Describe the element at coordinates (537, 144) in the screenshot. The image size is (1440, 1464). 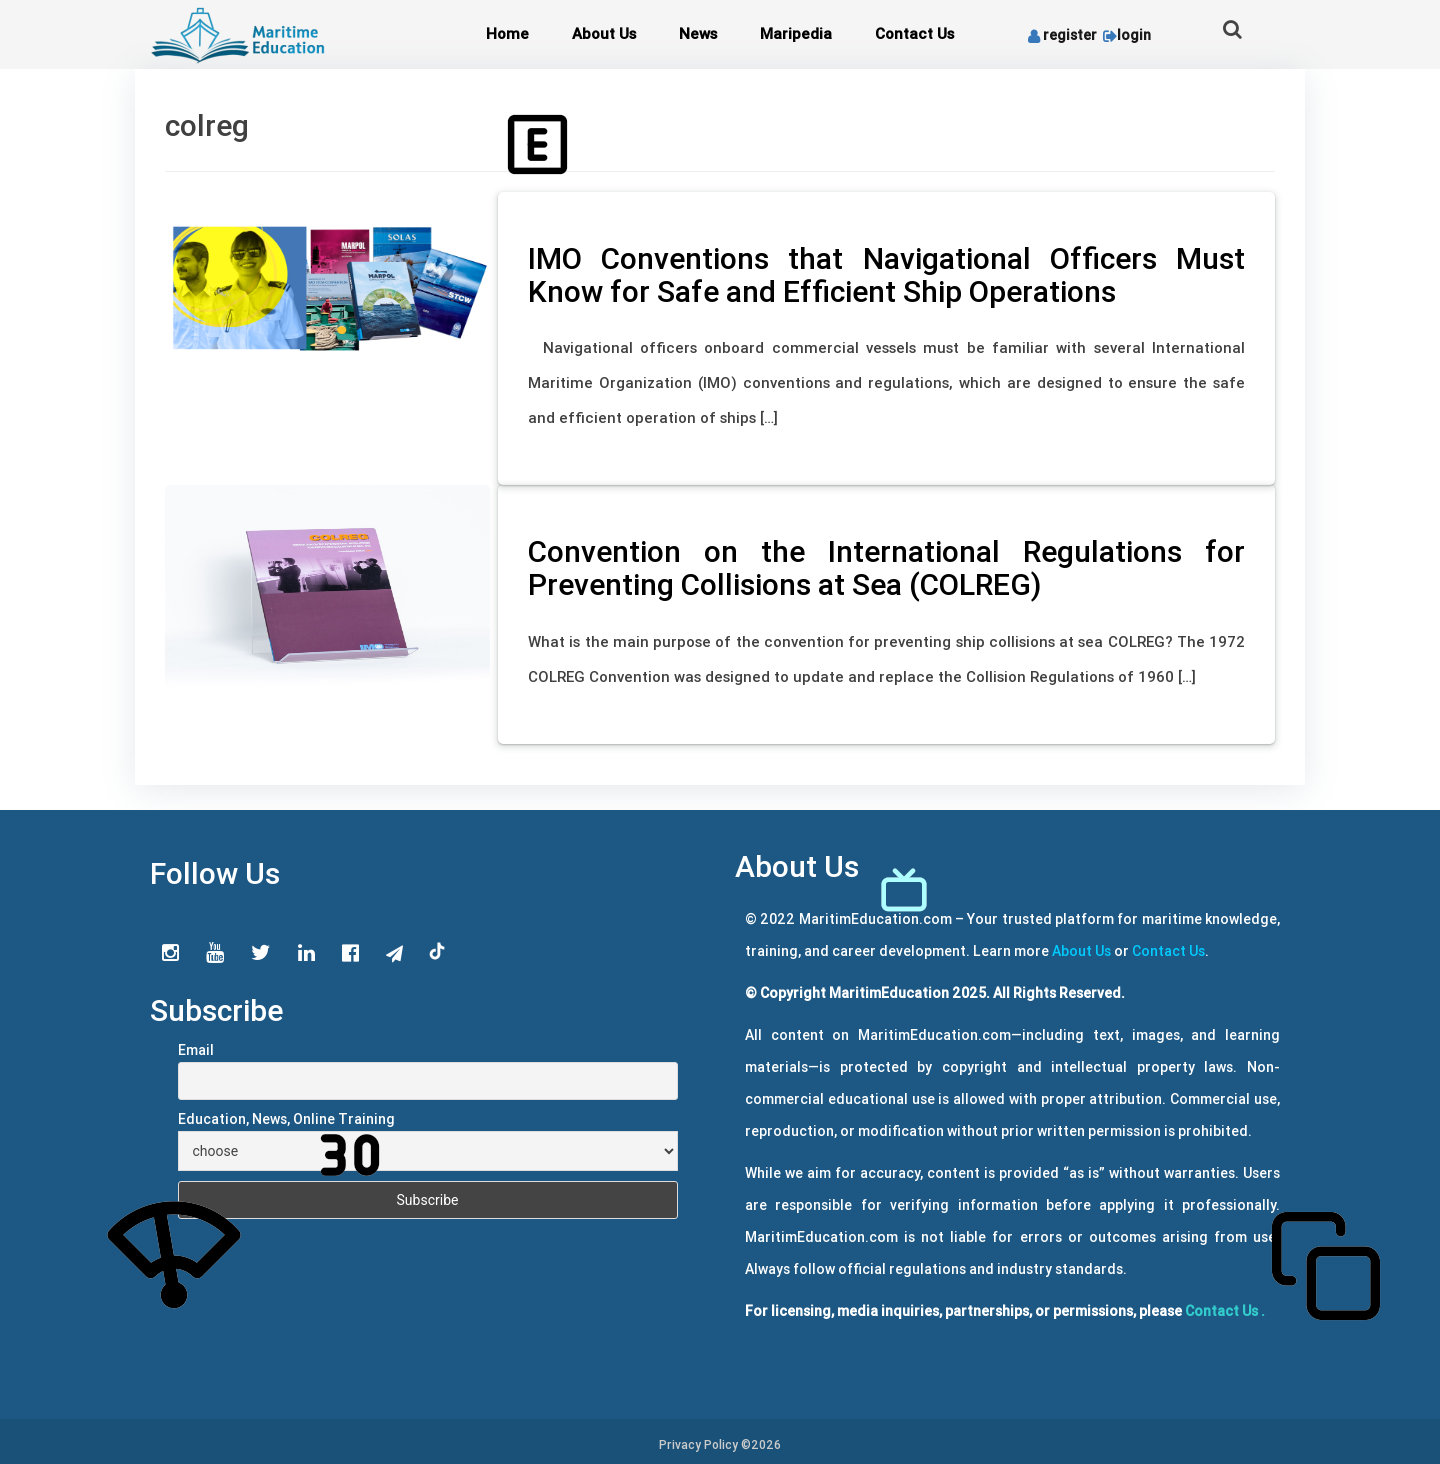
I see `indicates explicit content warning` at that location.